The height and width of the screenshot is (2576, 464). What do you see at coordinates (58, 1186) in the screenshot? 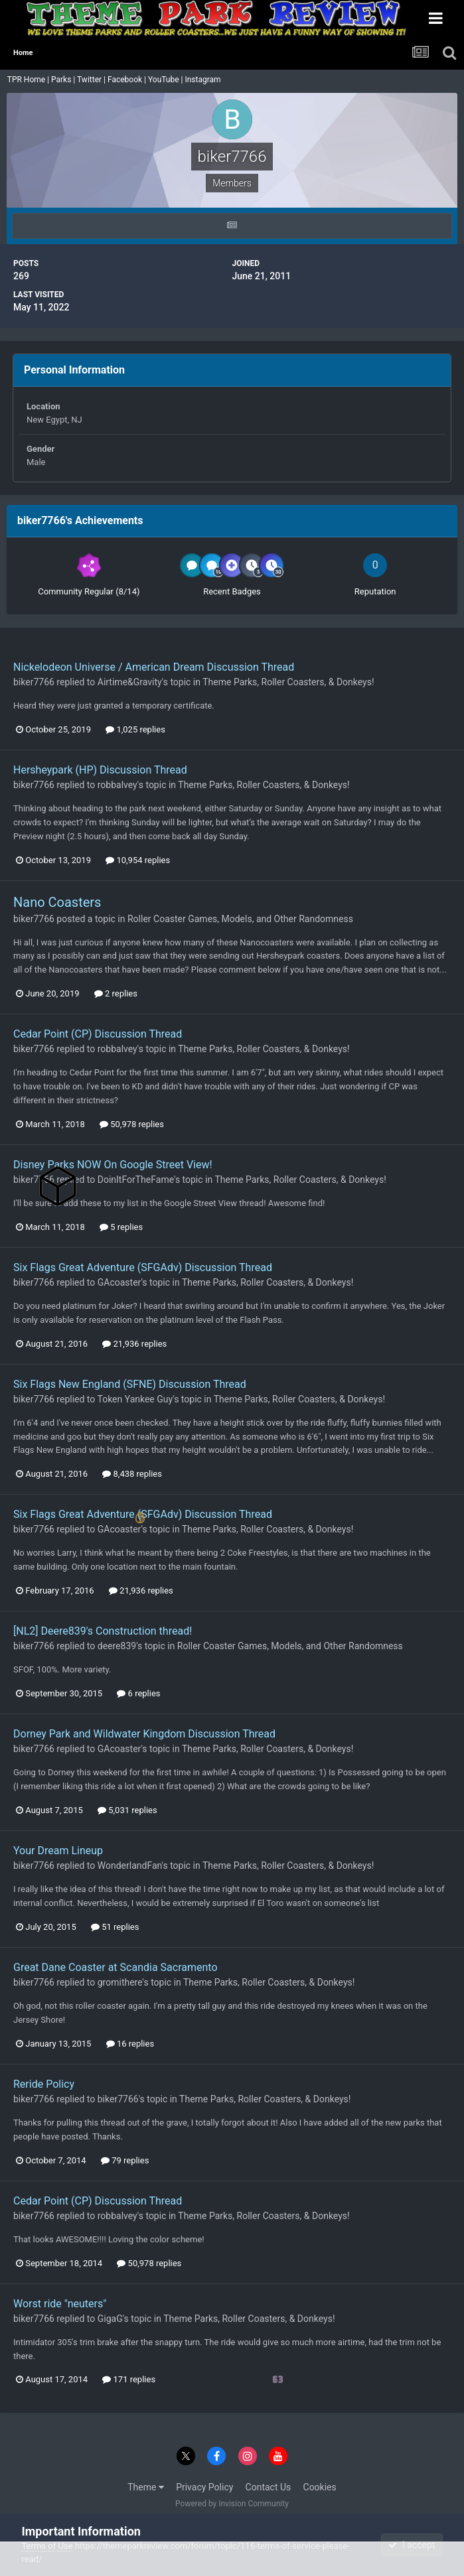
I see `view 3D model or object` at bounding box center [58, 1186].